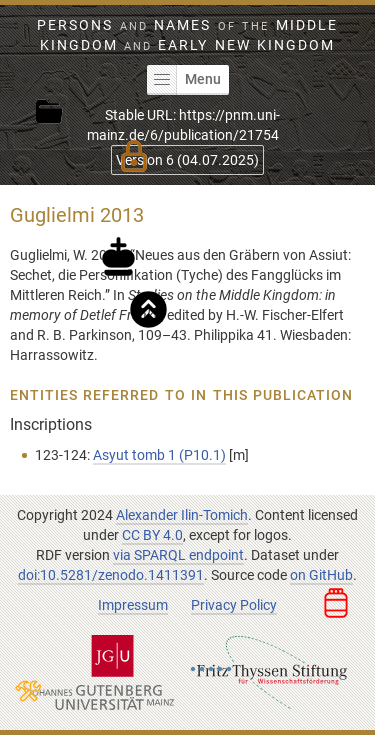 The image size is (375, 735). I want to click on scroll to top of page, so click(148, 309).